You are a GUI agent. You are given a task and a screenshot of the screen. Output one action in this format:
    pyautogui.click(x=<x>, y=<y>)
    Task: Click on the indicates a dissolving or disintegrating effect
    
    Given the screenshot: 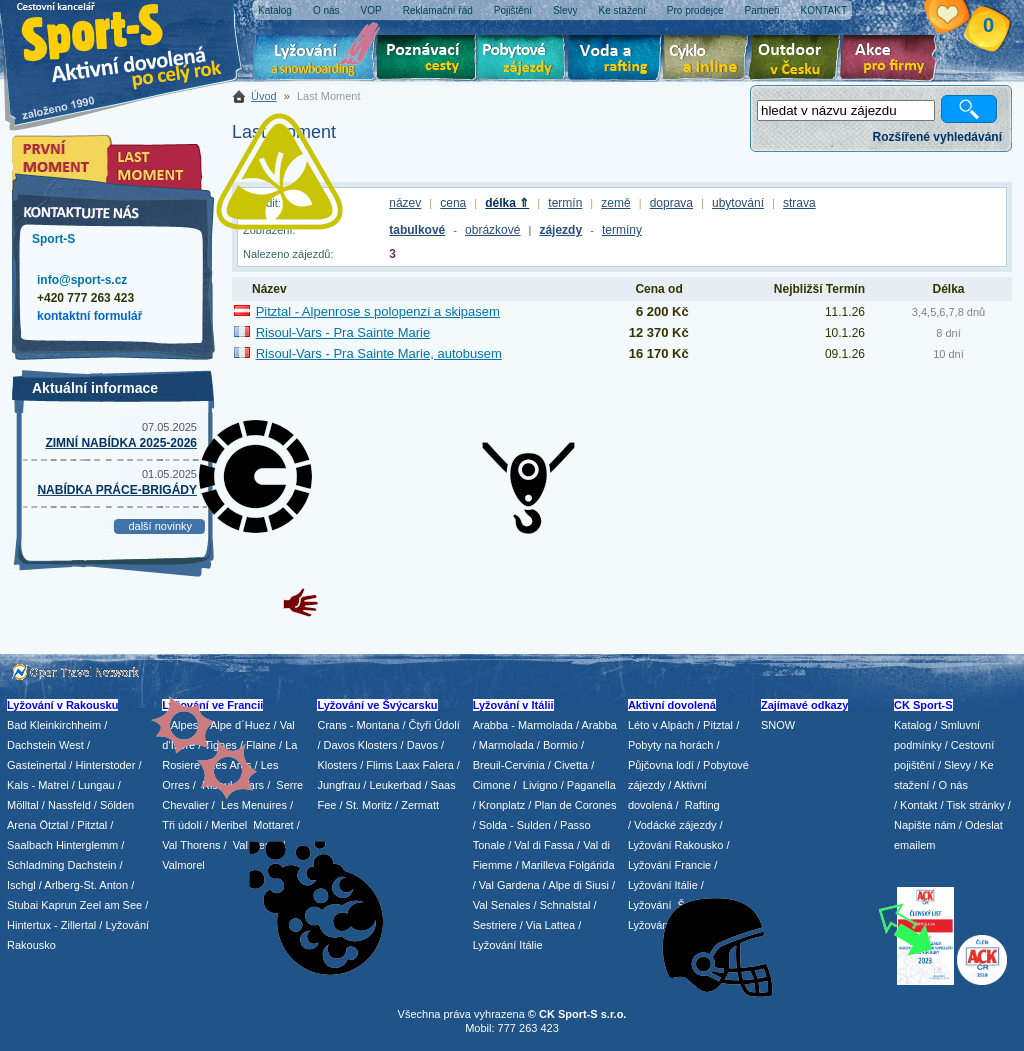 What is the action you would take?
    pyautogui.click(x=316, y=908)
    